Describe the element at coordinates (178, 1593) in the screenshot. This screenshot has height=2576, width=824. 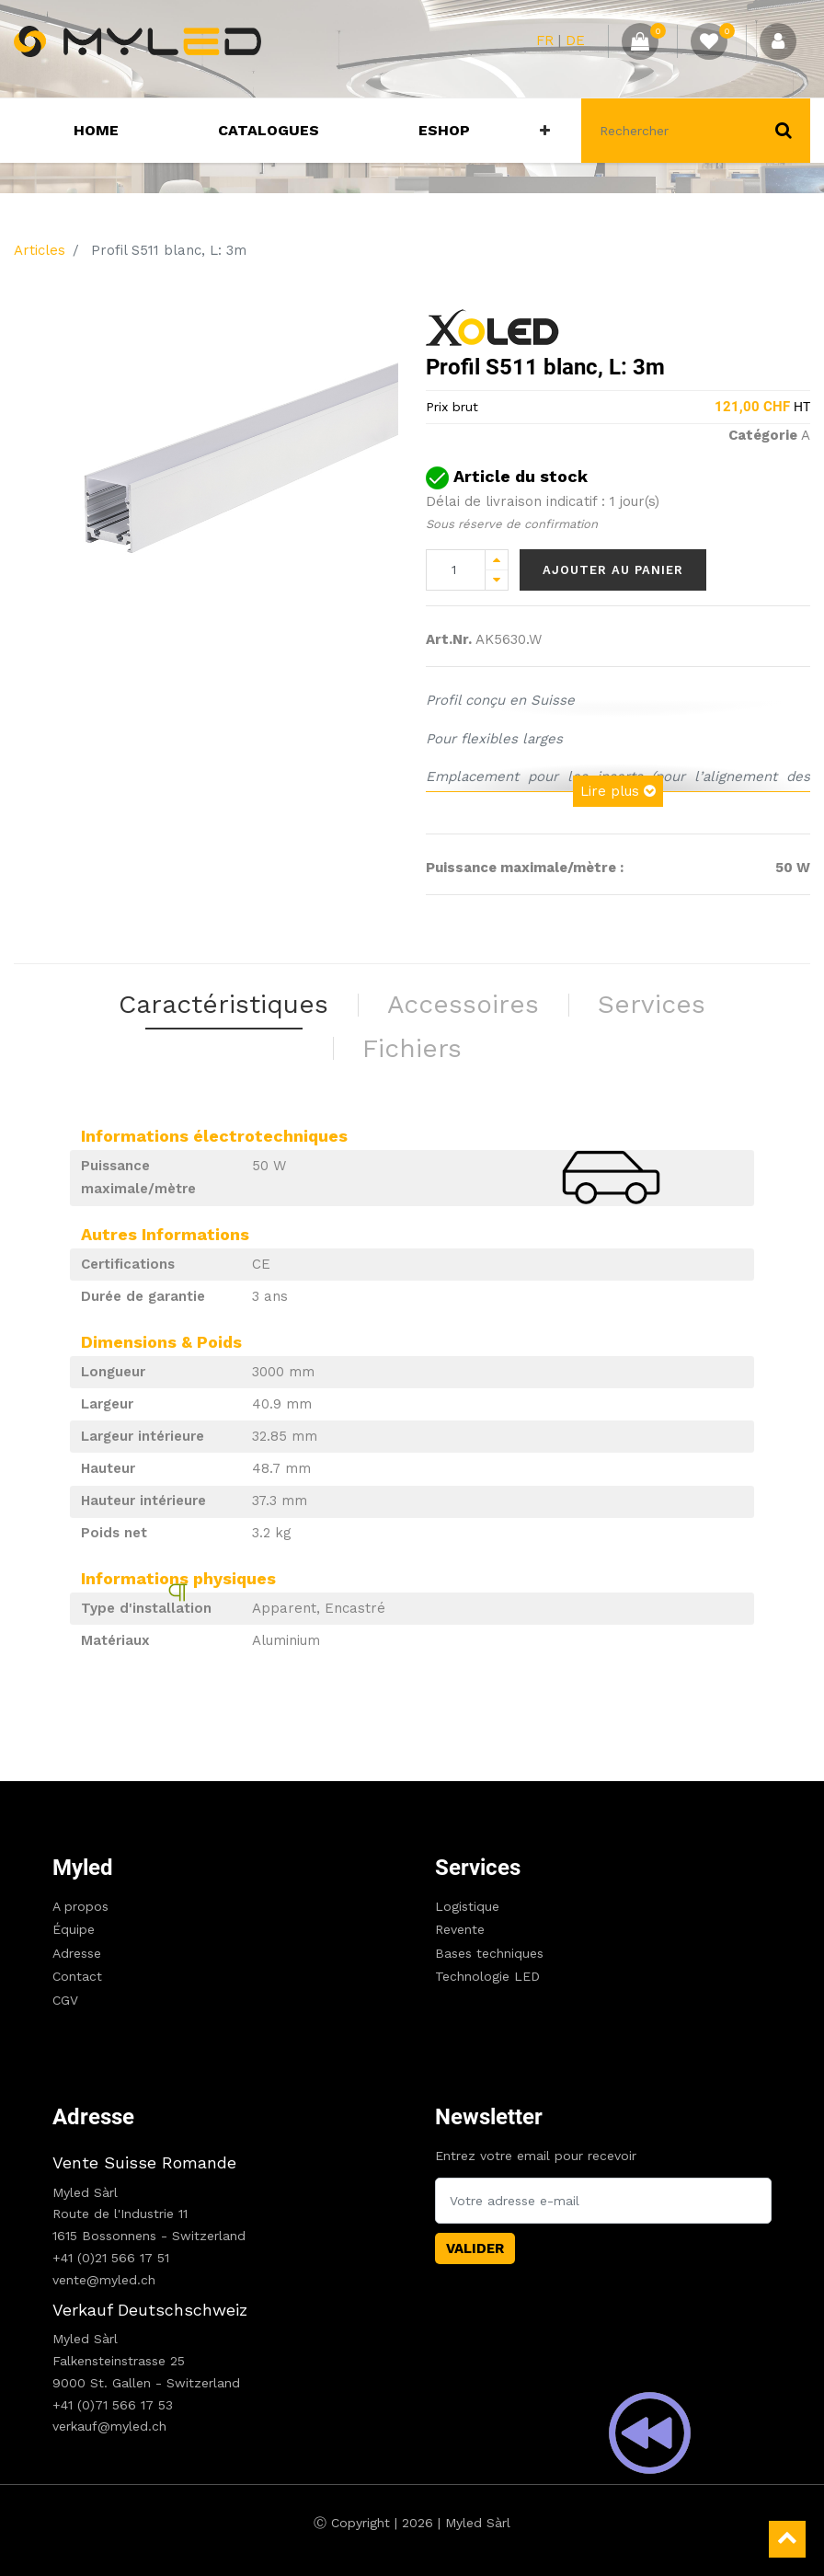
I see `format text as a paragraph` at that location.